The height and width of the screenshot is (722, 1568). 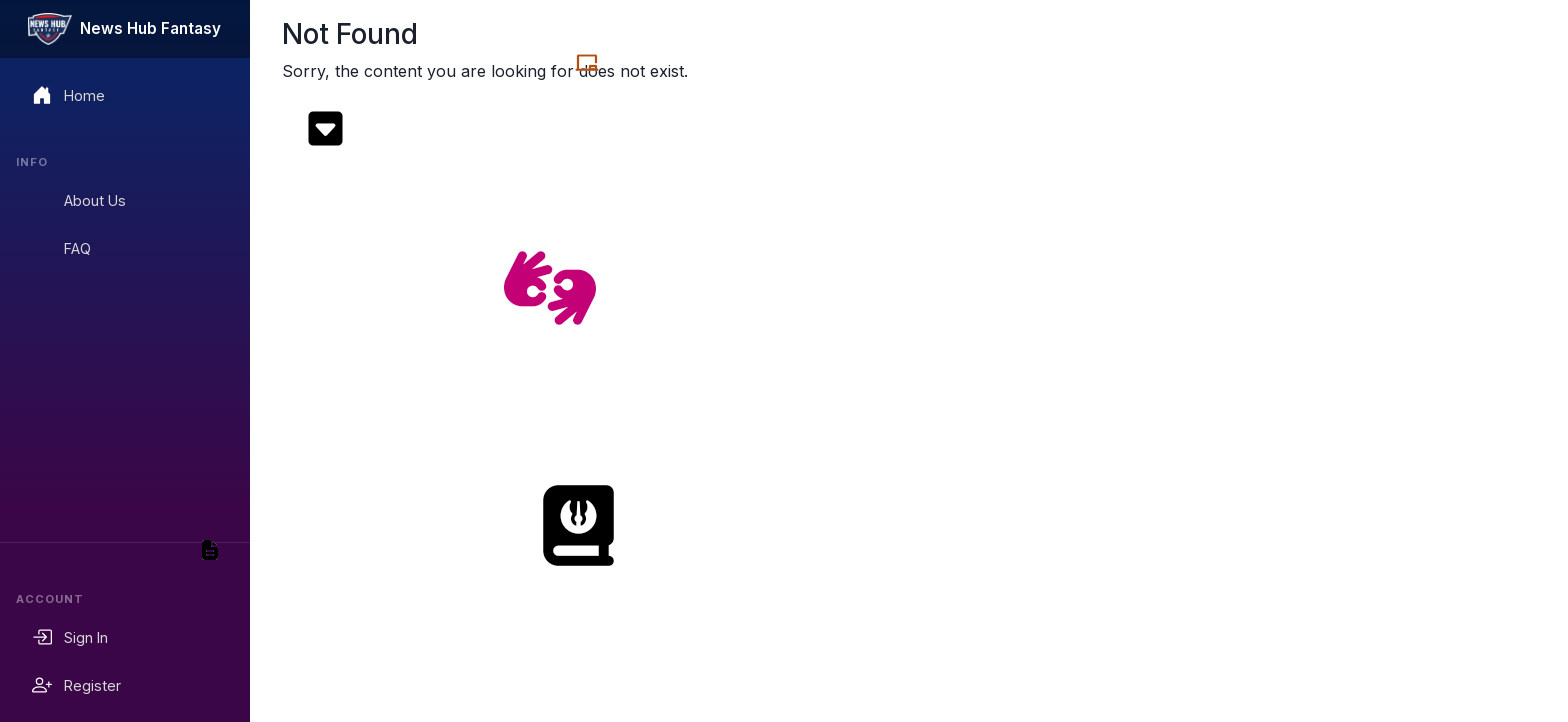 What do you see at coordinates (325, 128) in the screenshot?
I see `expand dropdown menu` at bounding box center [325, 128].